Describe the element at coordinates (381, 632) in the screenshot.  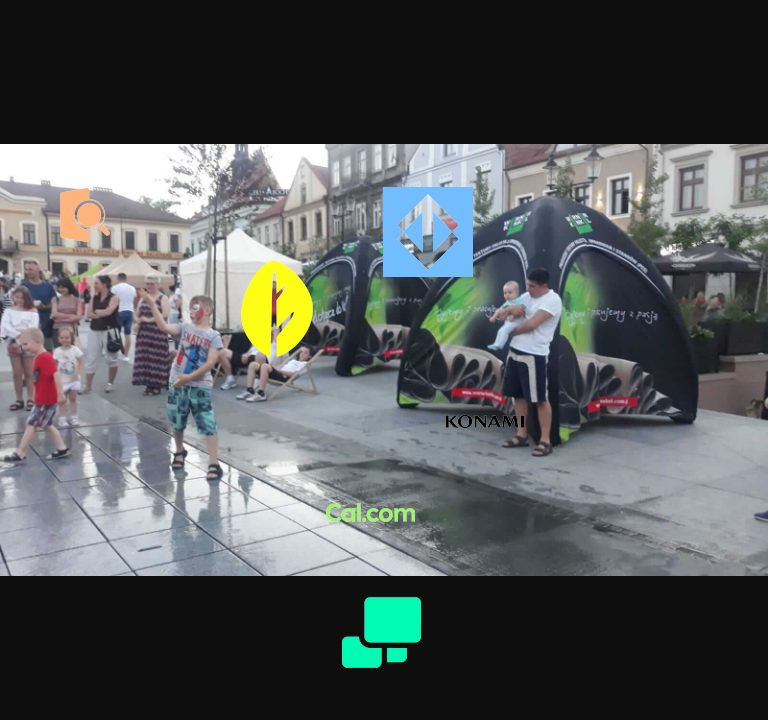
I see `open duplicati backup software` at that location.